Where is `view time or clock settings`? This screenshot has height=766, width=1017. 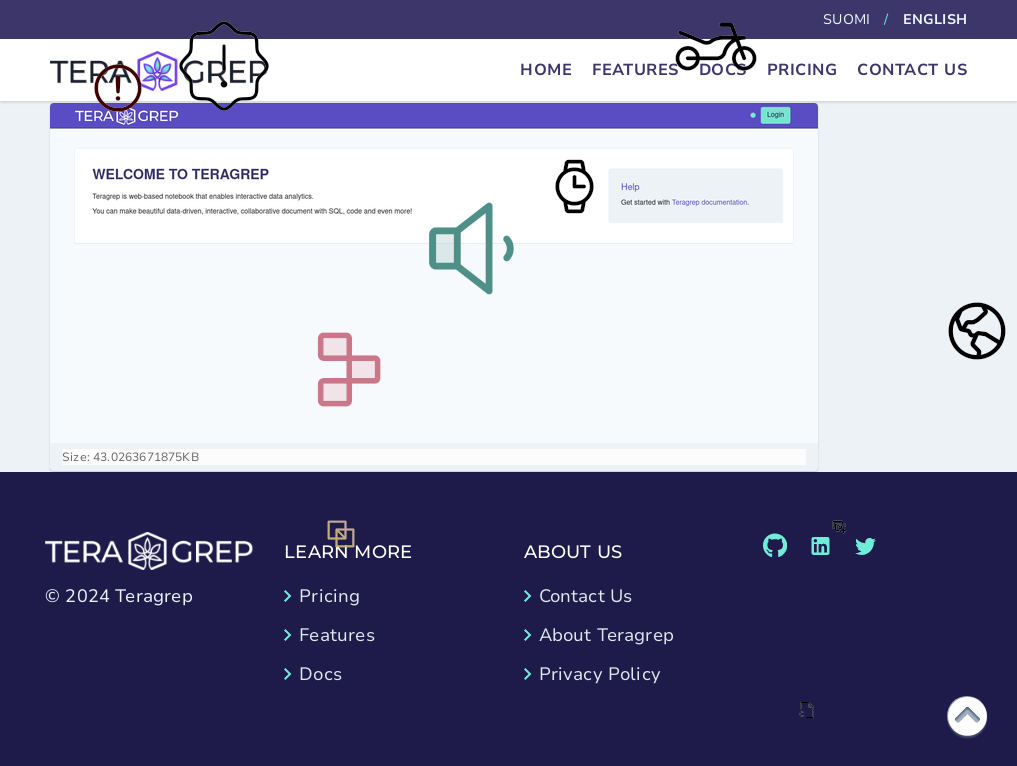
view time or clock settings is located at coordinates (574, 186).